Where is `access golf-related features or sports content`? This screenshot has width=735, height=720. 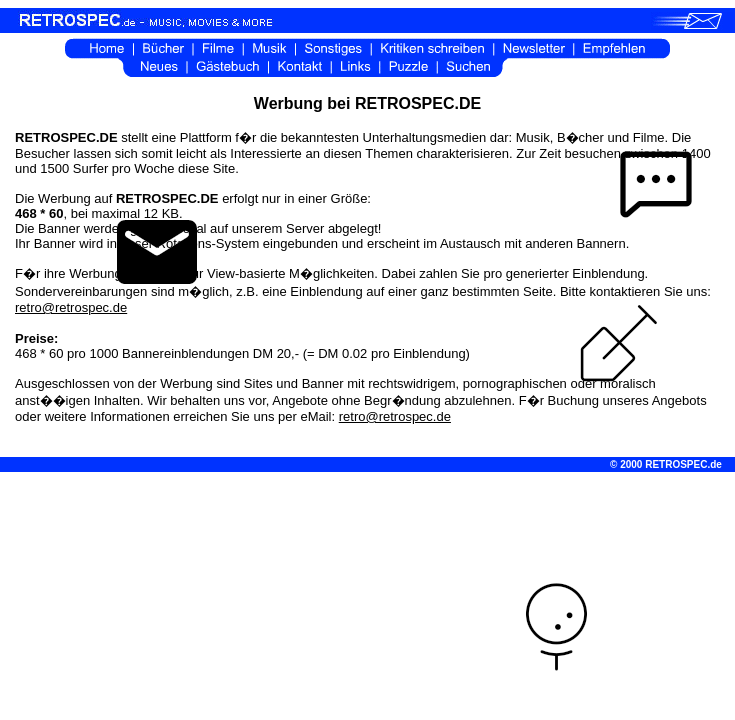
access golf-related features or sports content is located at coordinates (556, 625).